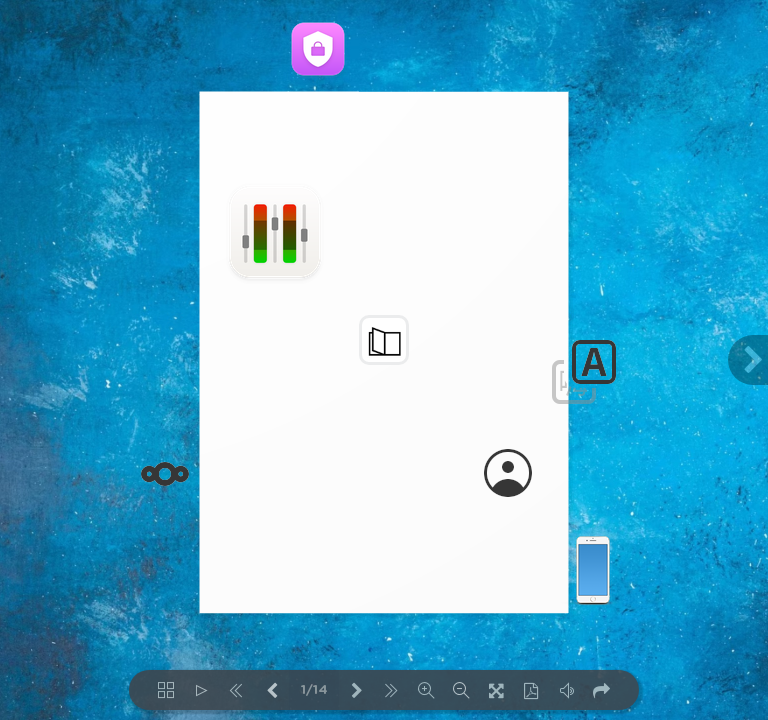 This screenshot has height=720, width=768. What do you see at coordinates (593, 571) in the screenshot?
I see `manage connected iPhone device` at bounding box center [593, 571].